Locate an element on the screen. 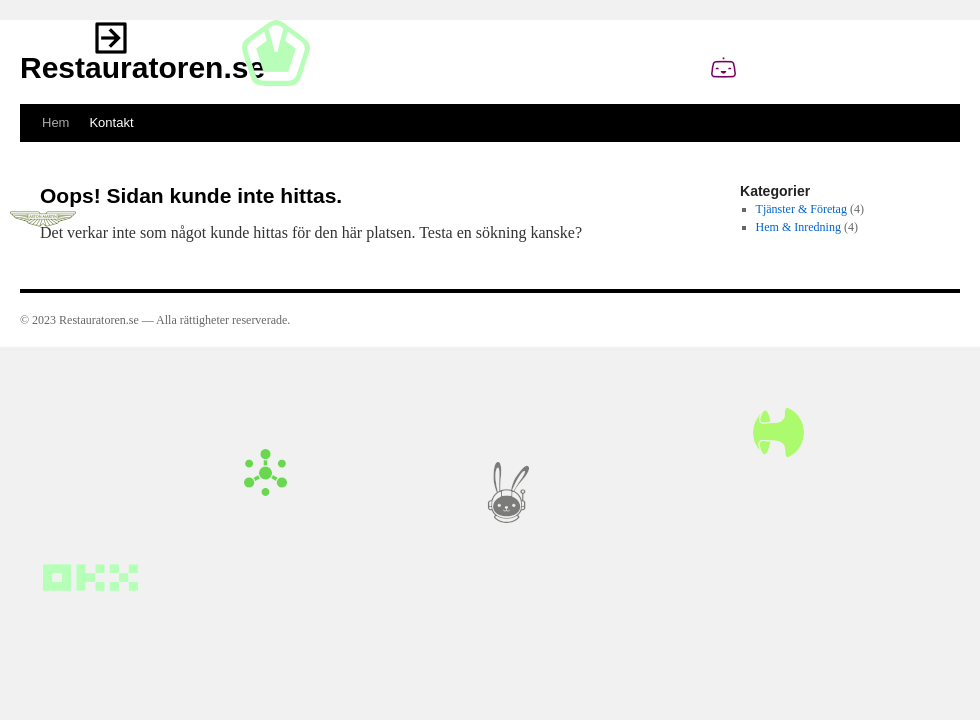 Image resolution: width=980 pixels, height=720 pixels. trino distributed SQL query engine logo is located at coordinates (508, 492).